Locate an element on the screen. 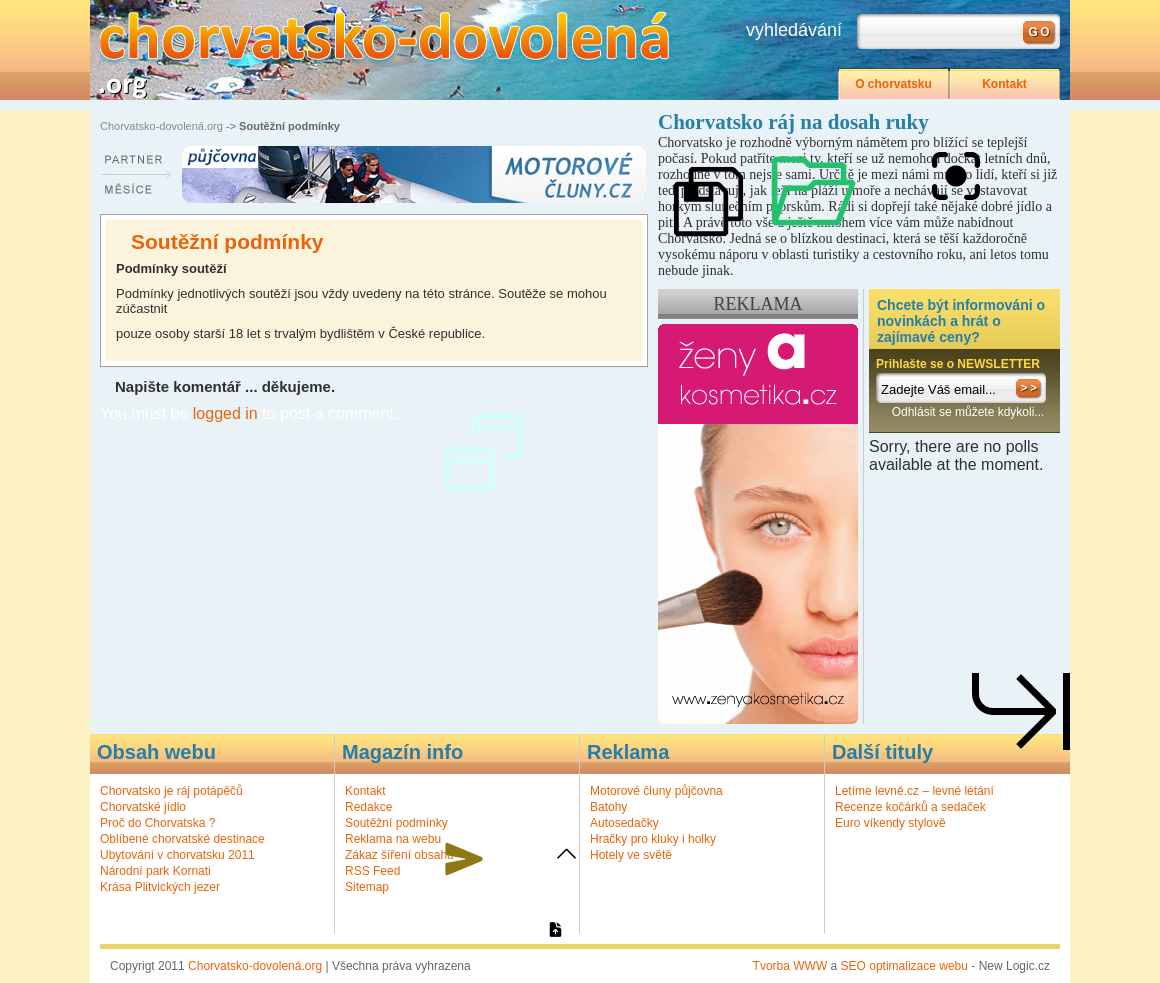  upload a document is located at coordinates (555, 929).